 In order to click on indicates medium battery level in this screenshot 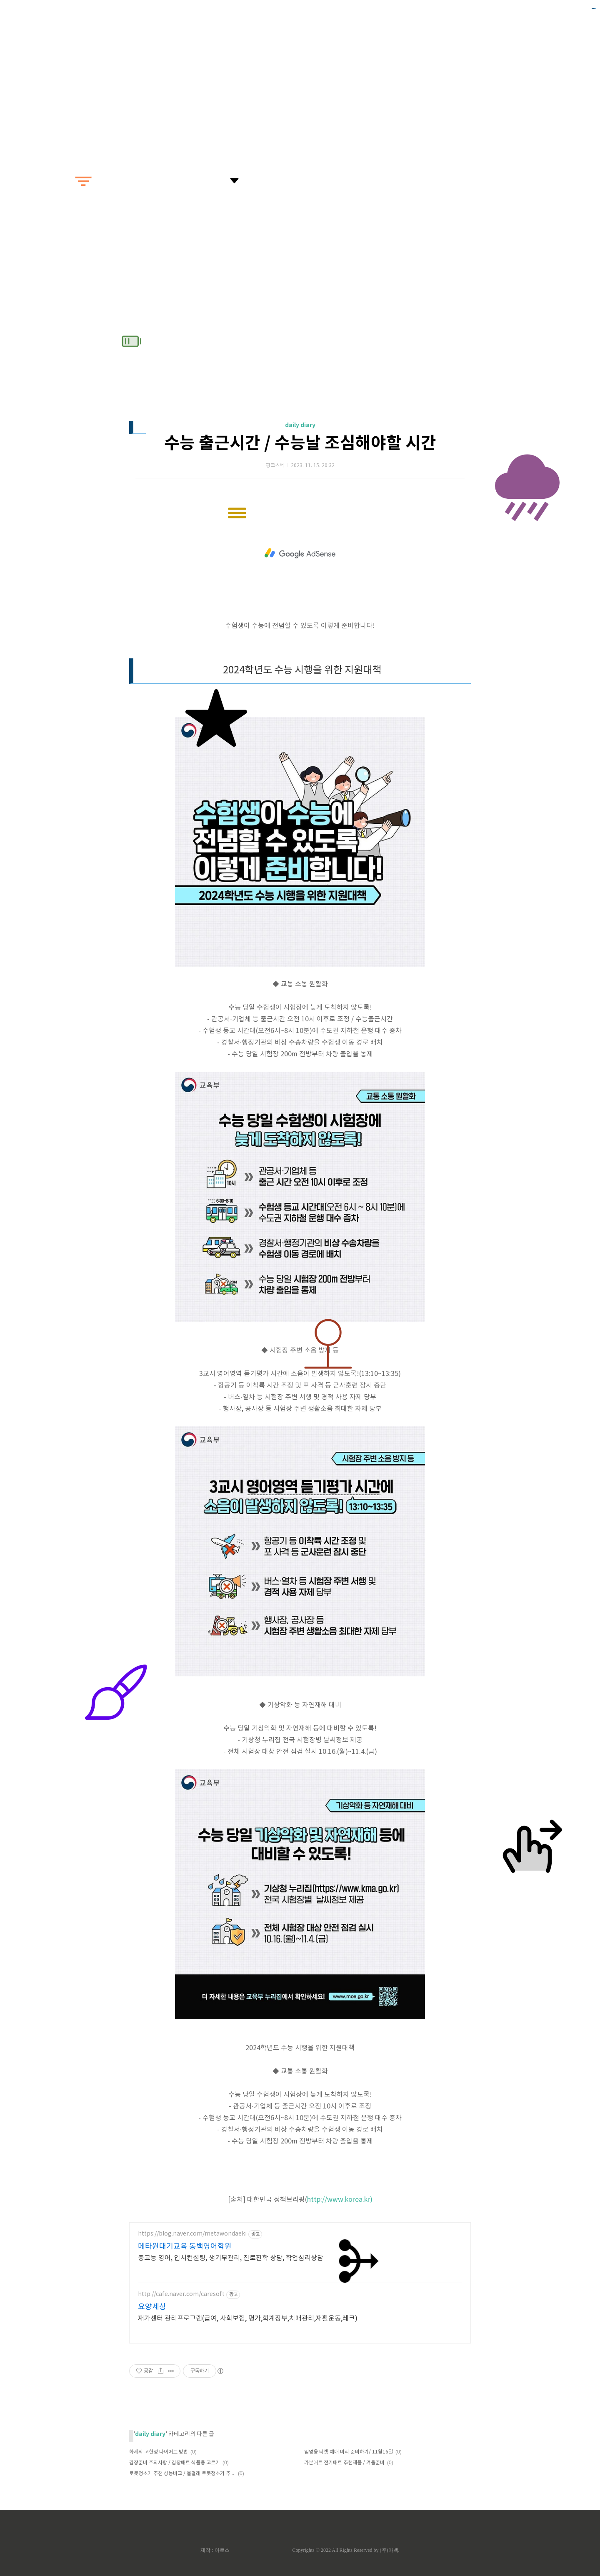, I will do `click(131, 341)`.